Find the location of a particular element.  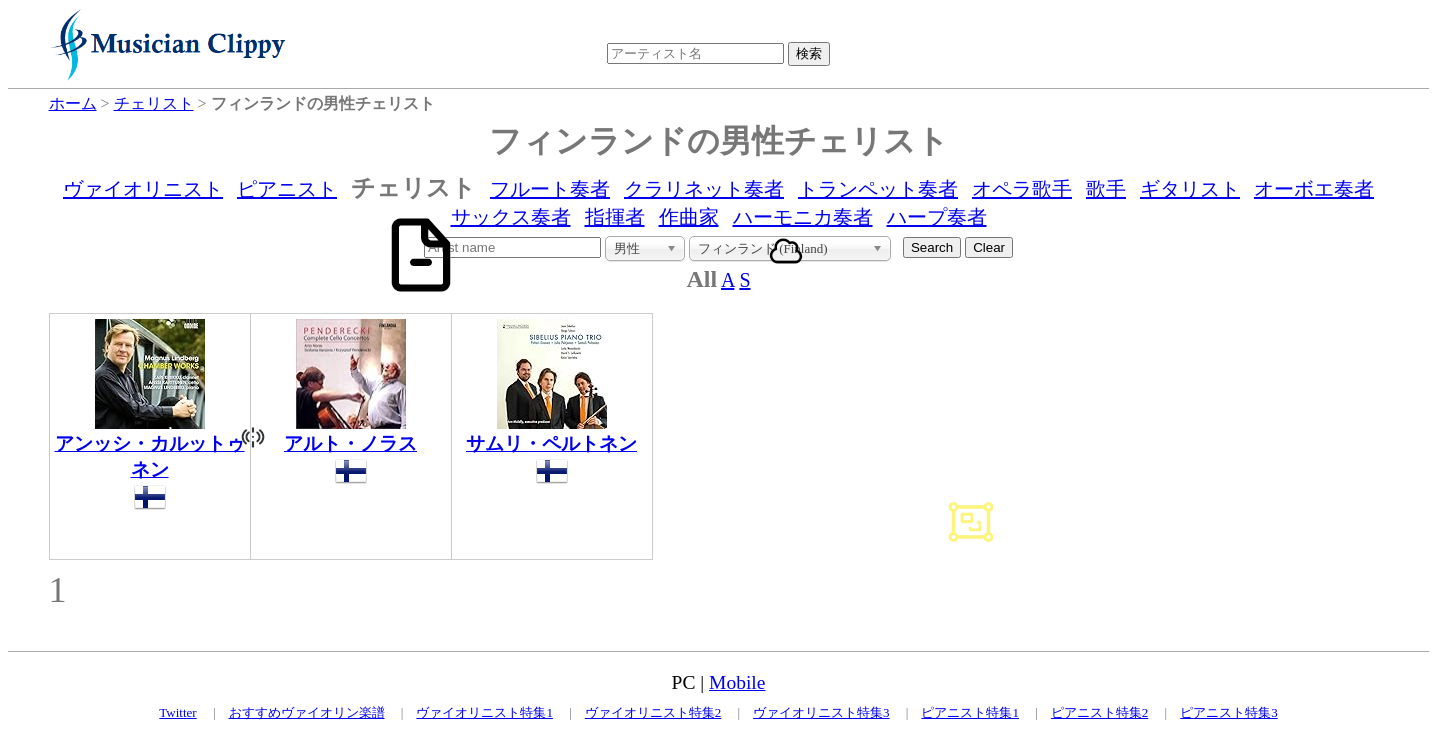

shake to activate or trigger an action is located at coordinates (253, 438).